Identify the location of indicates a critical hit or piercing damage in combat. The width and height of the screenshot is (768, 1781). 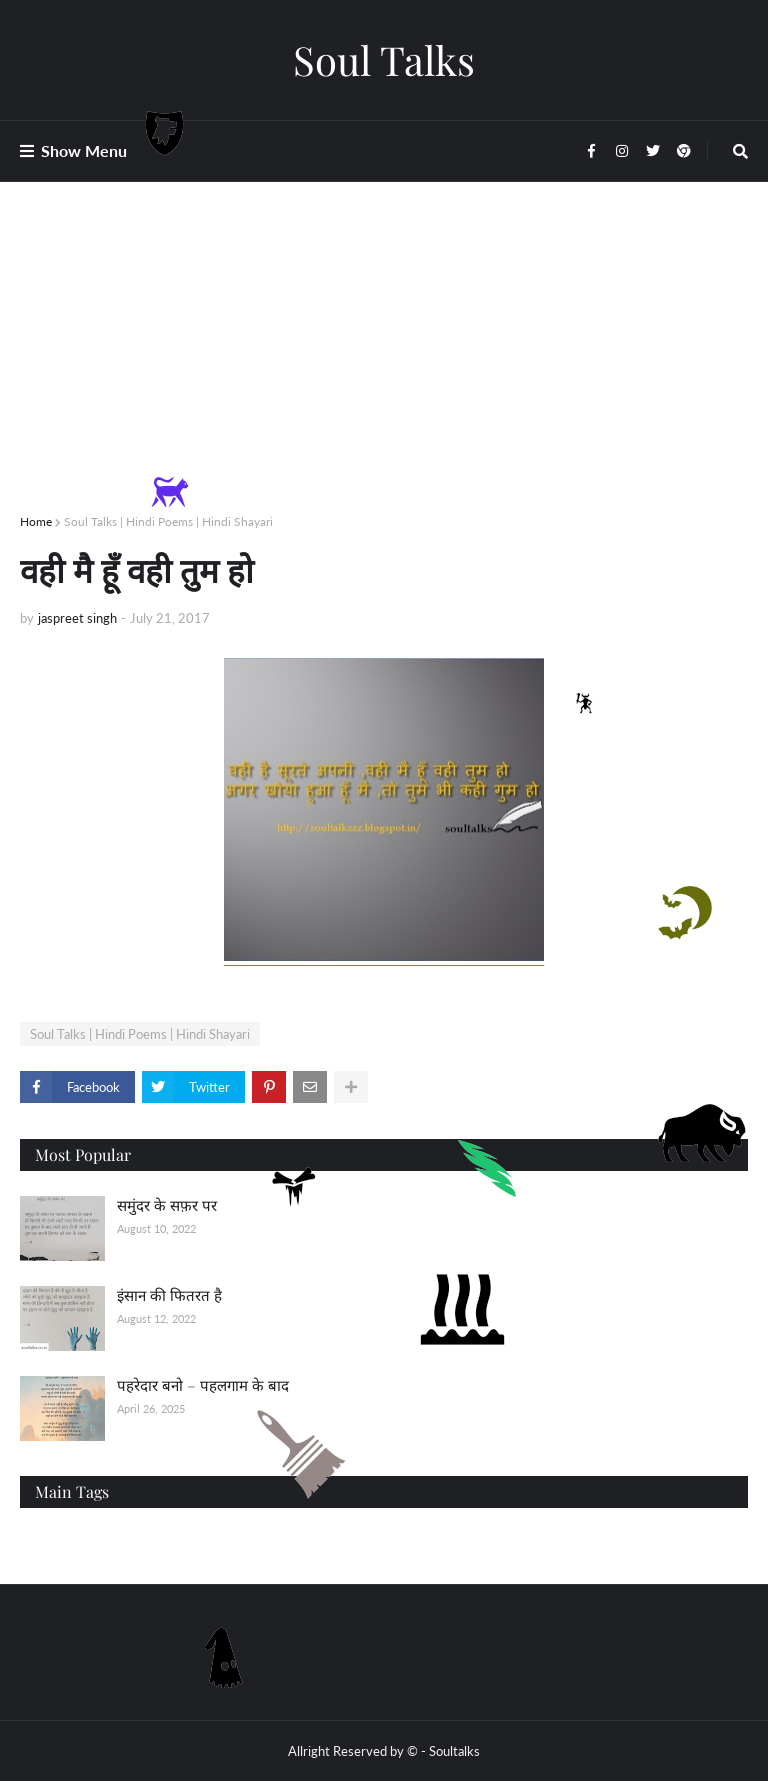
(487, 1168).